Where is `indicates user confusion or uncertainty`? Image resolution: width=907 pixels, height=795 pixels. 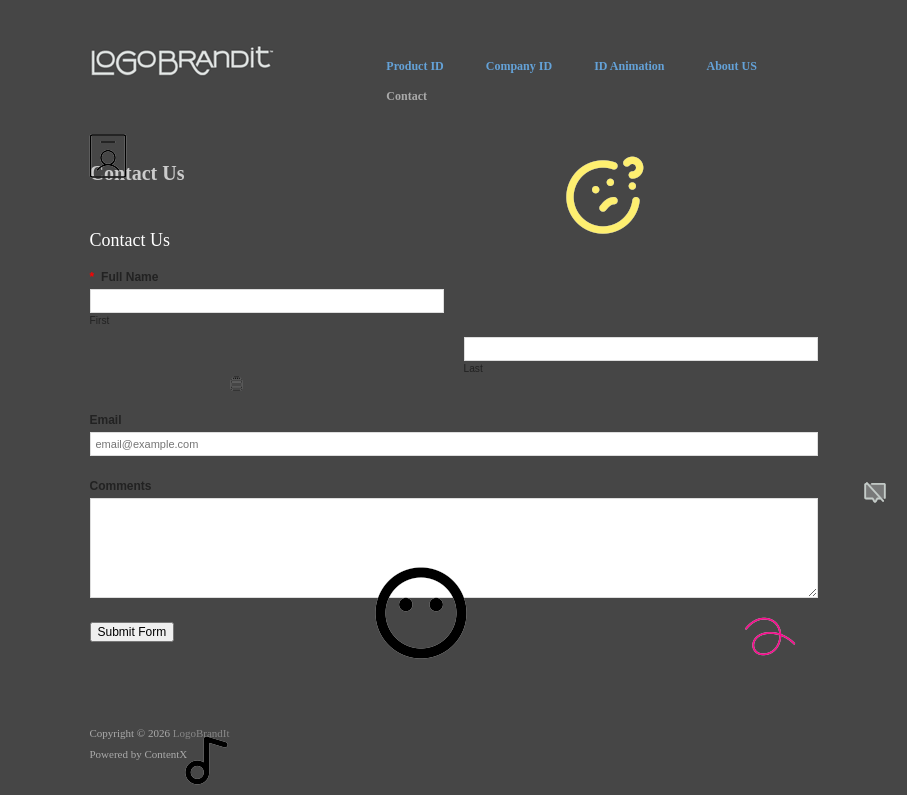
indicates user confusion or uncertainty is located at coordinates (603, 197).